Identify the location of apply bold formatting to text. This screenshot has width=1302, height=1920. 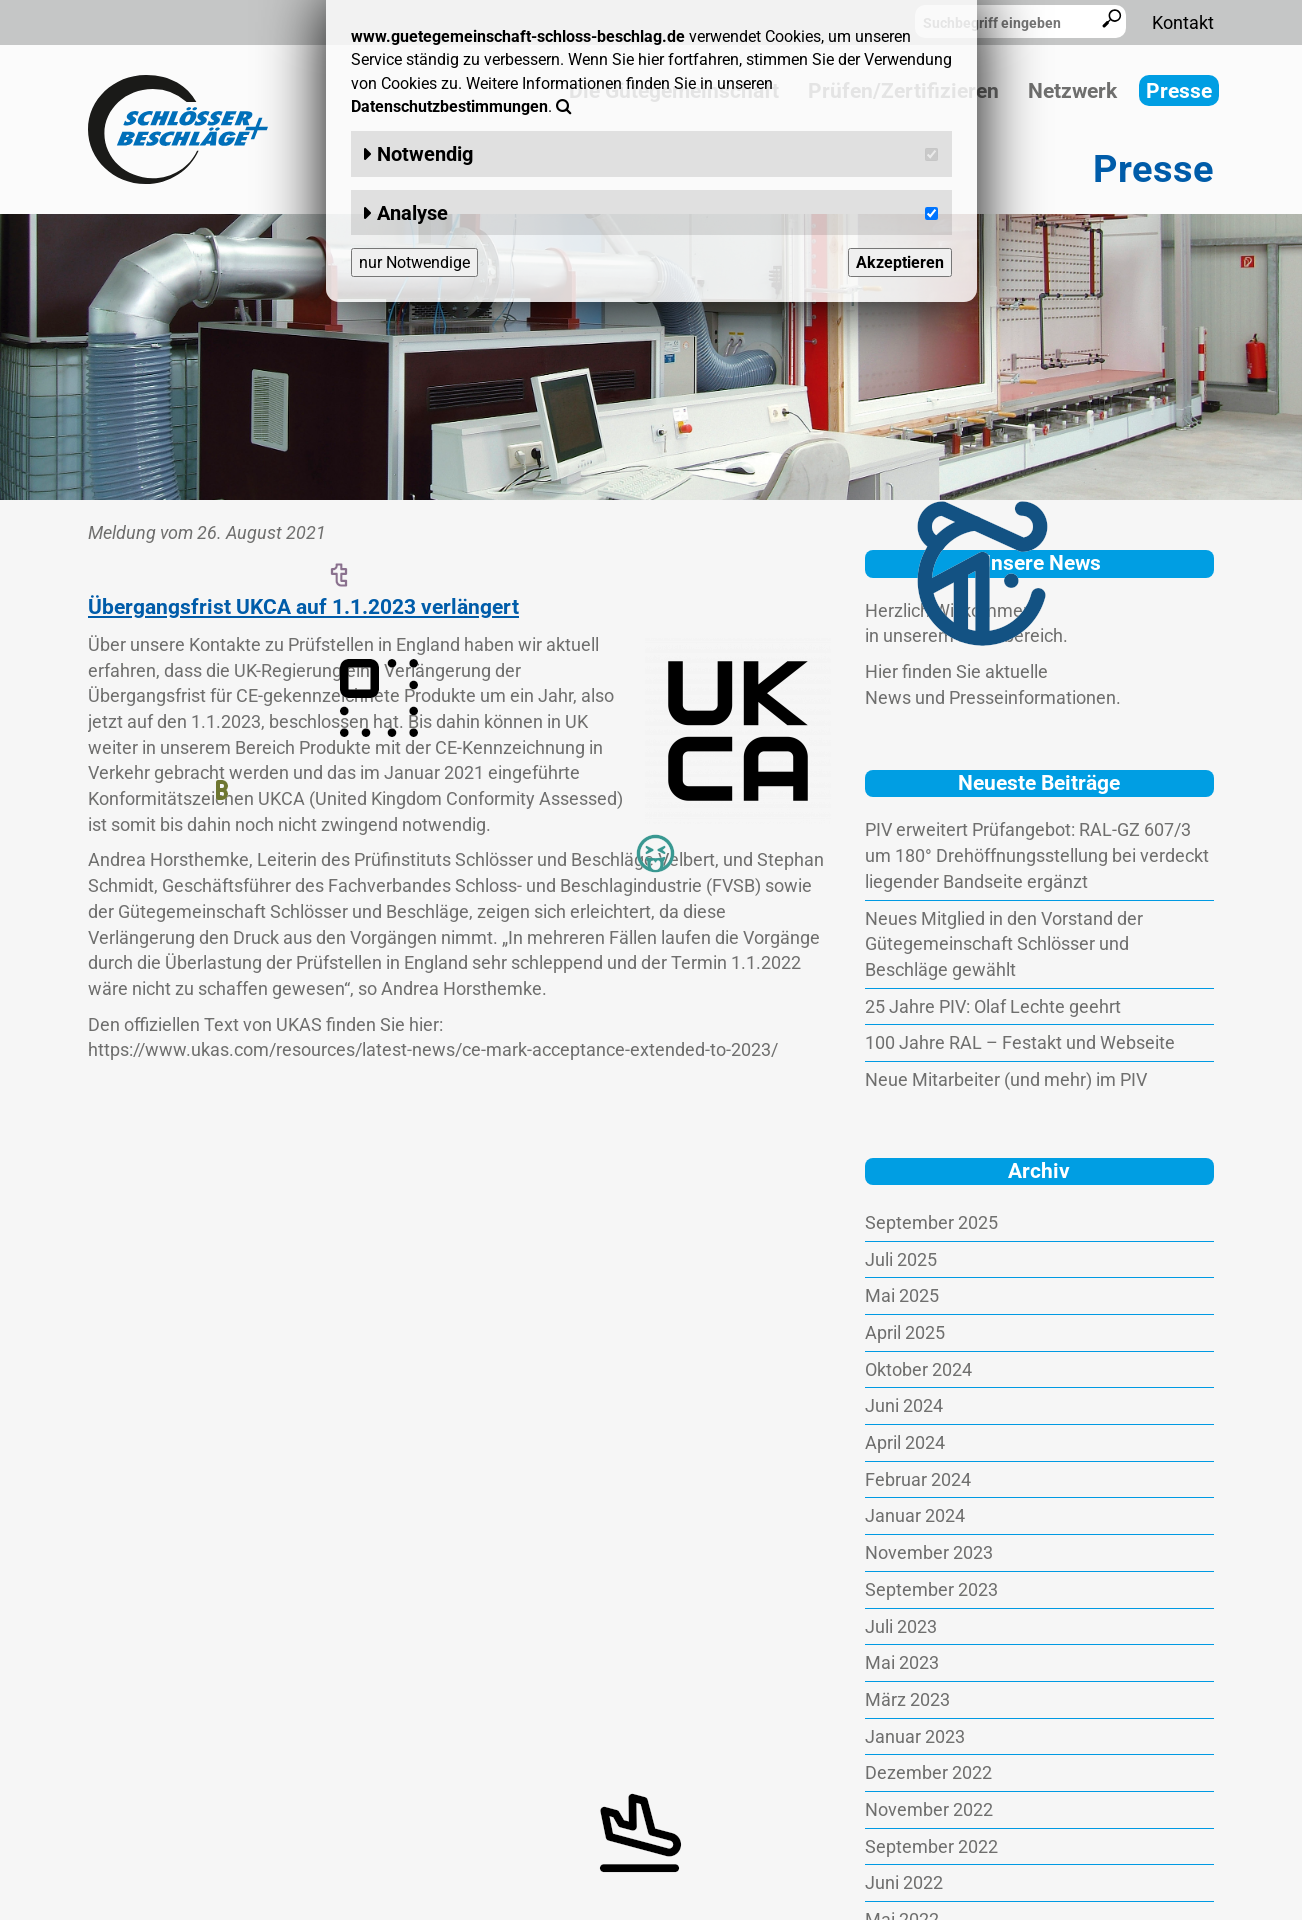
(222, 790).